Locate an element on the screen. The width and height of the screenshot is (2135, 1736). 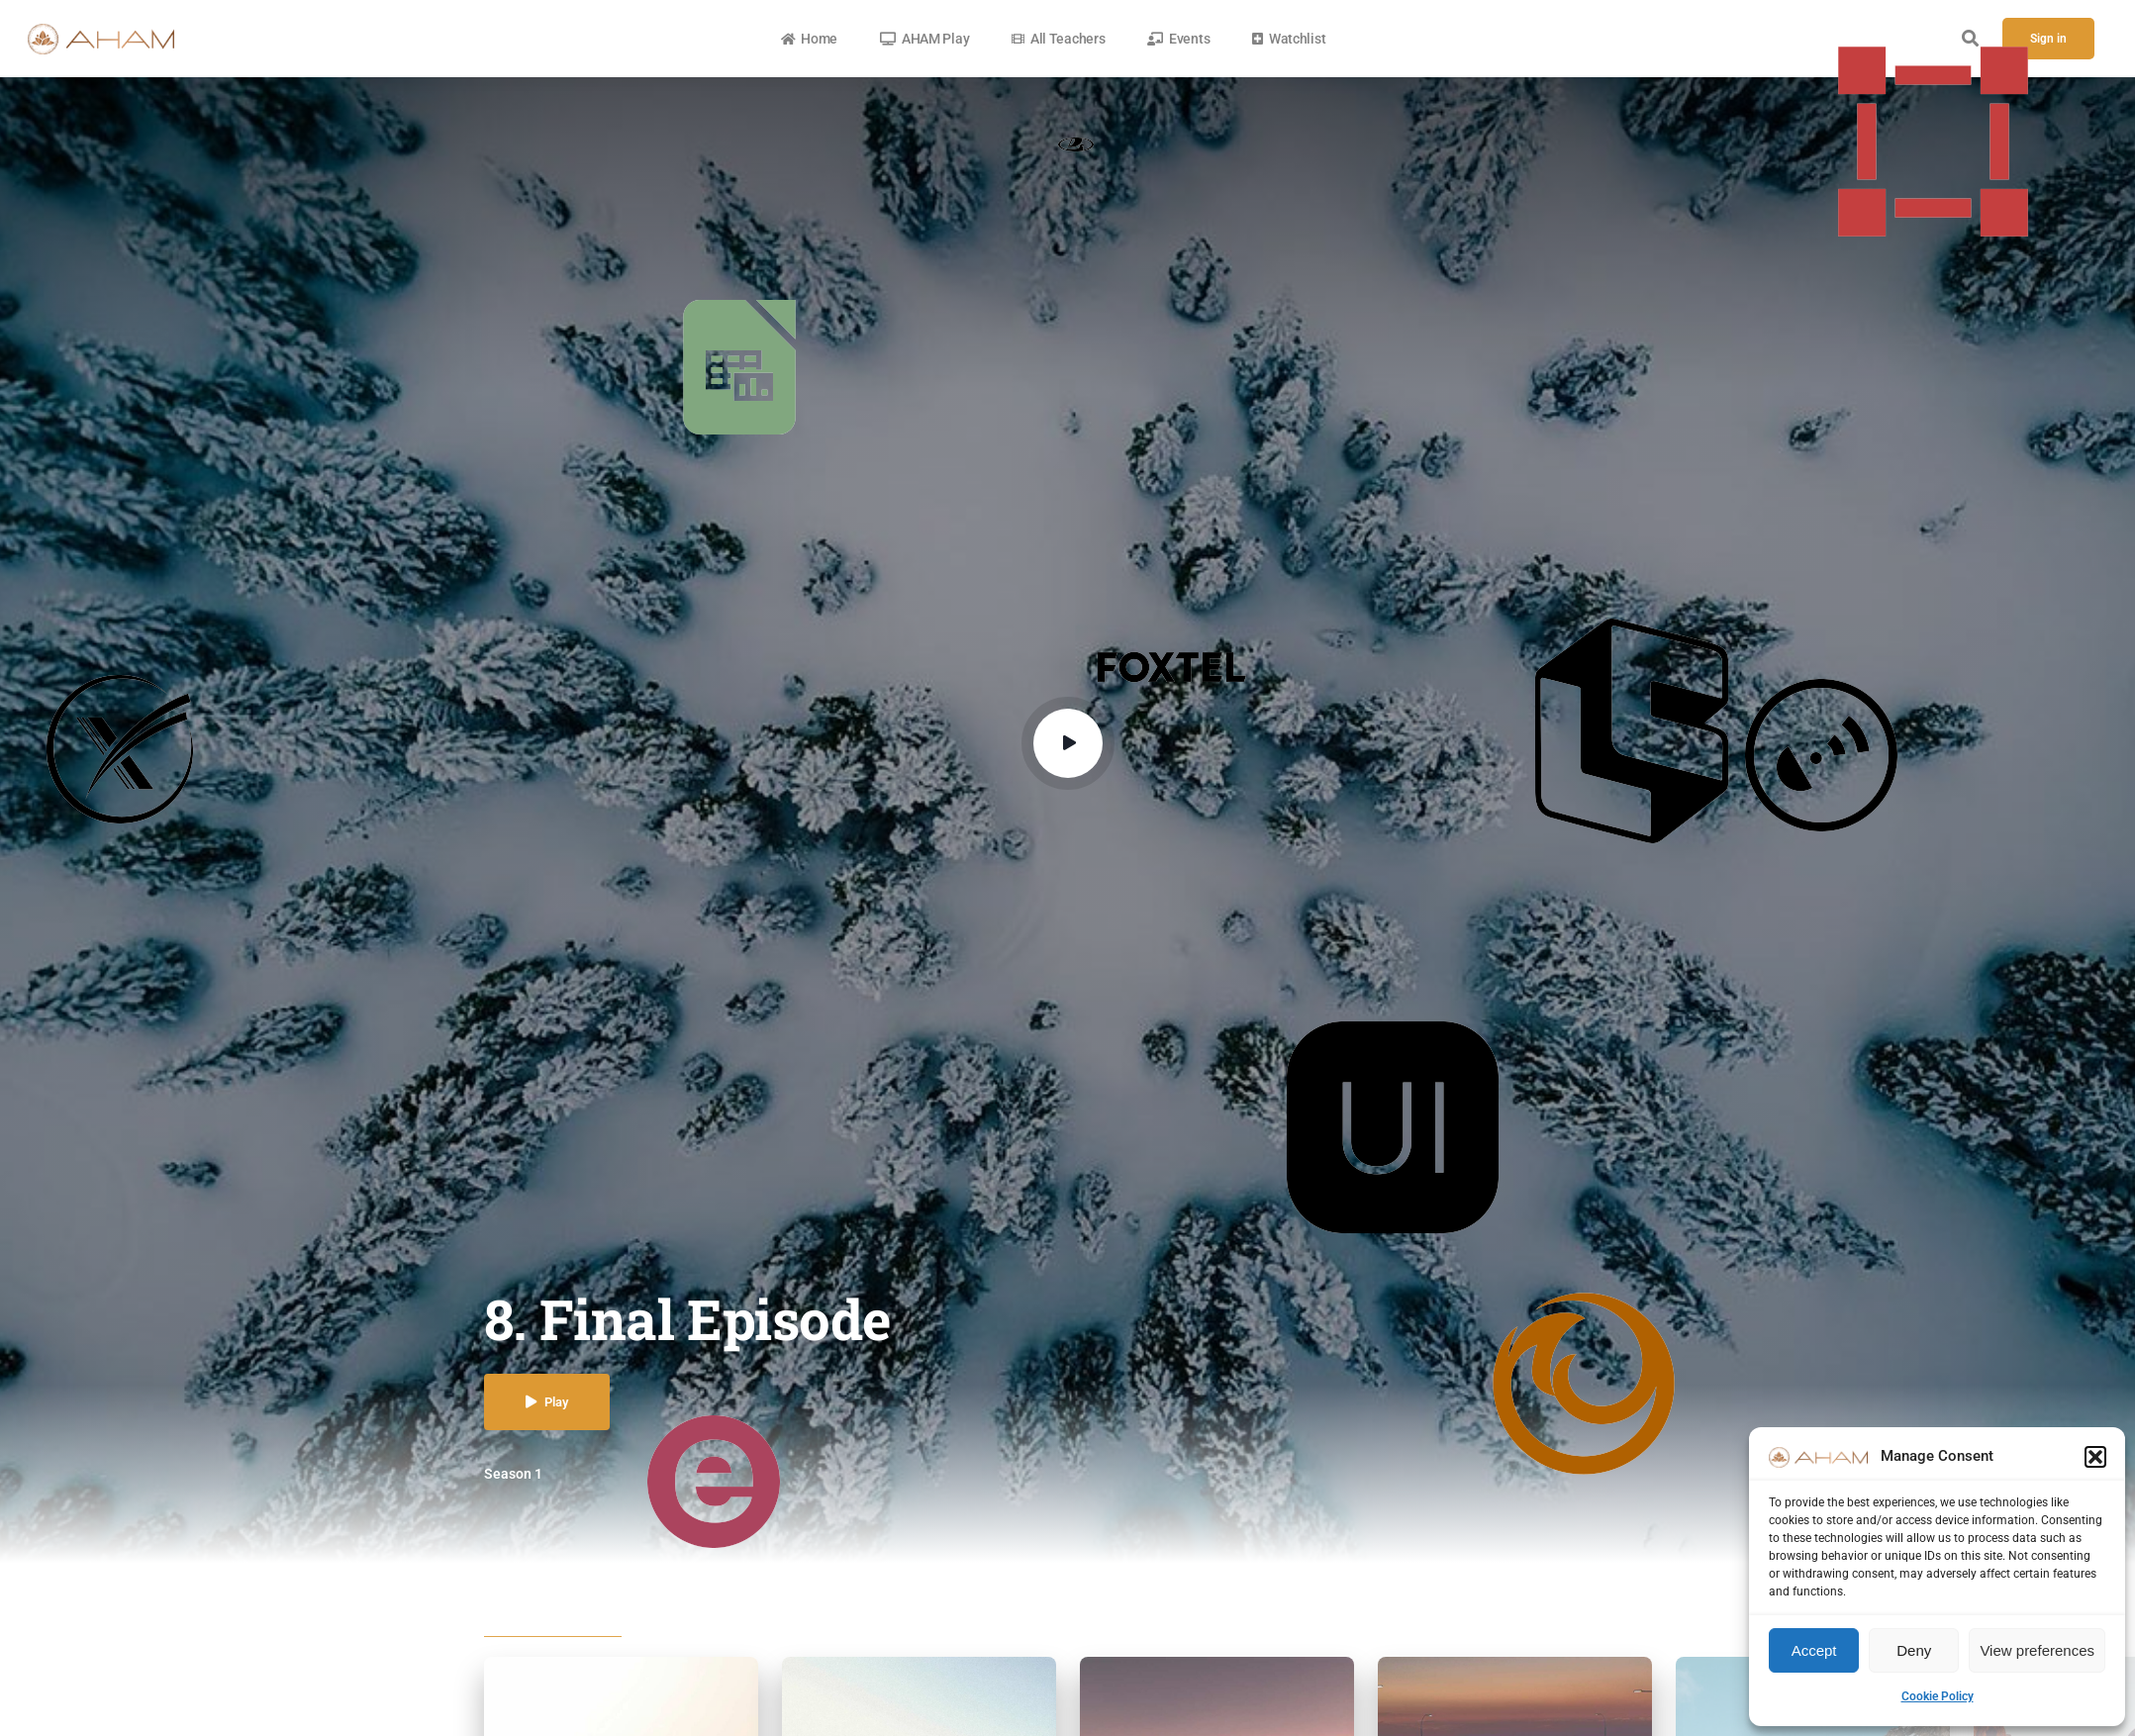
access shape tools or drawing options is located at coordinates (1933, 142).